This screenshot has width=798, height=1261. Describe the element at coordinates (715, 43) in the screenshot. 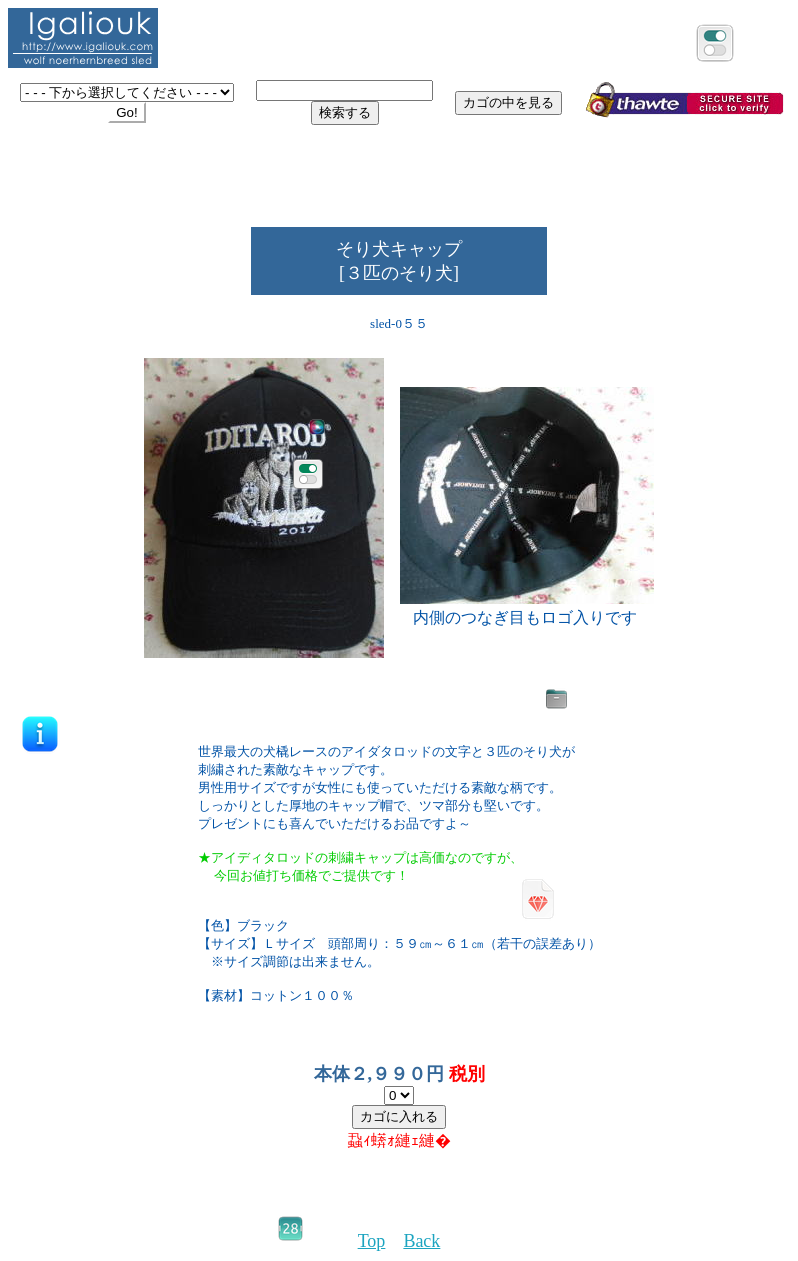

I see `open desktop preferences or settings` at that location.